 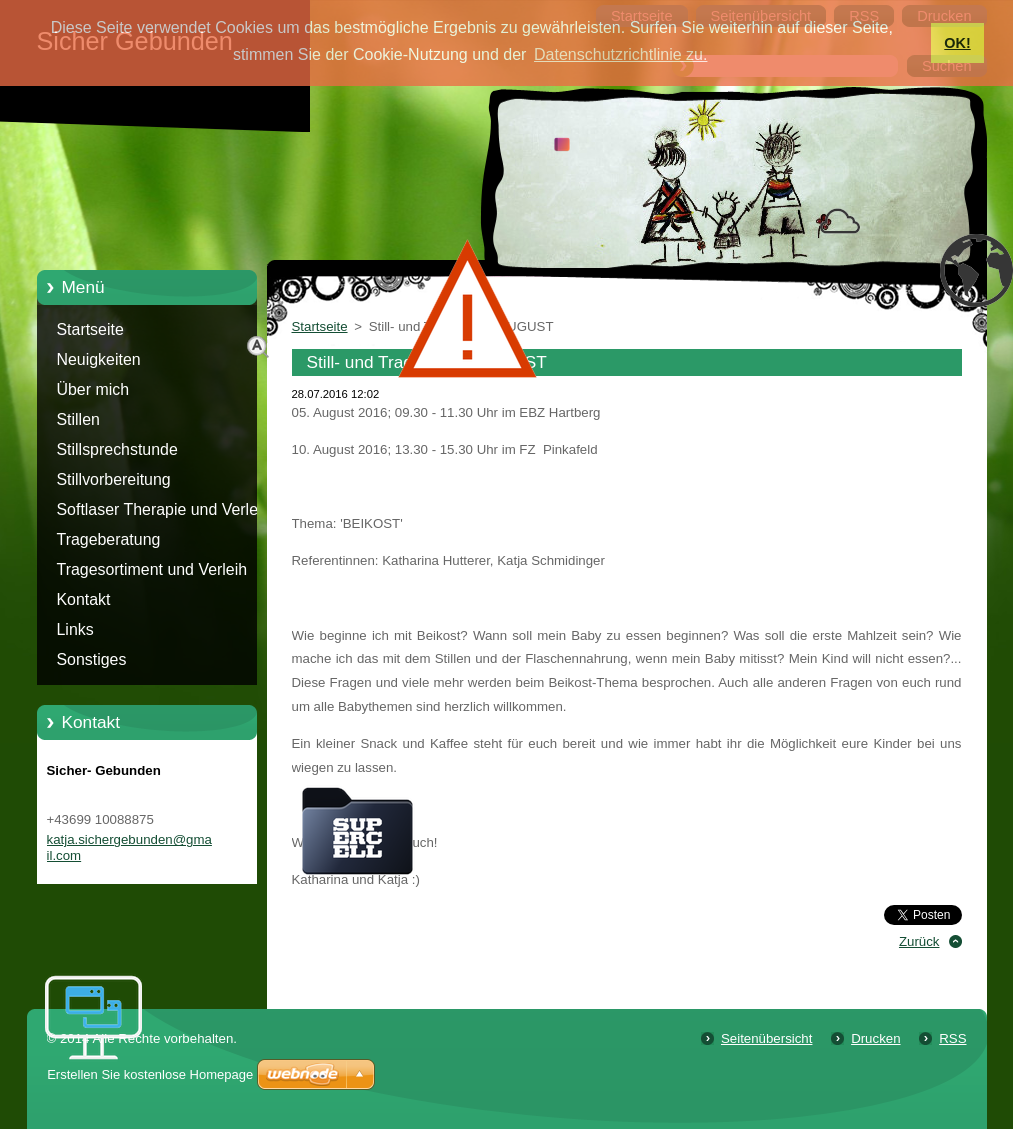 I want to click on access software sources and repository settings, so click(x=976, y=270).